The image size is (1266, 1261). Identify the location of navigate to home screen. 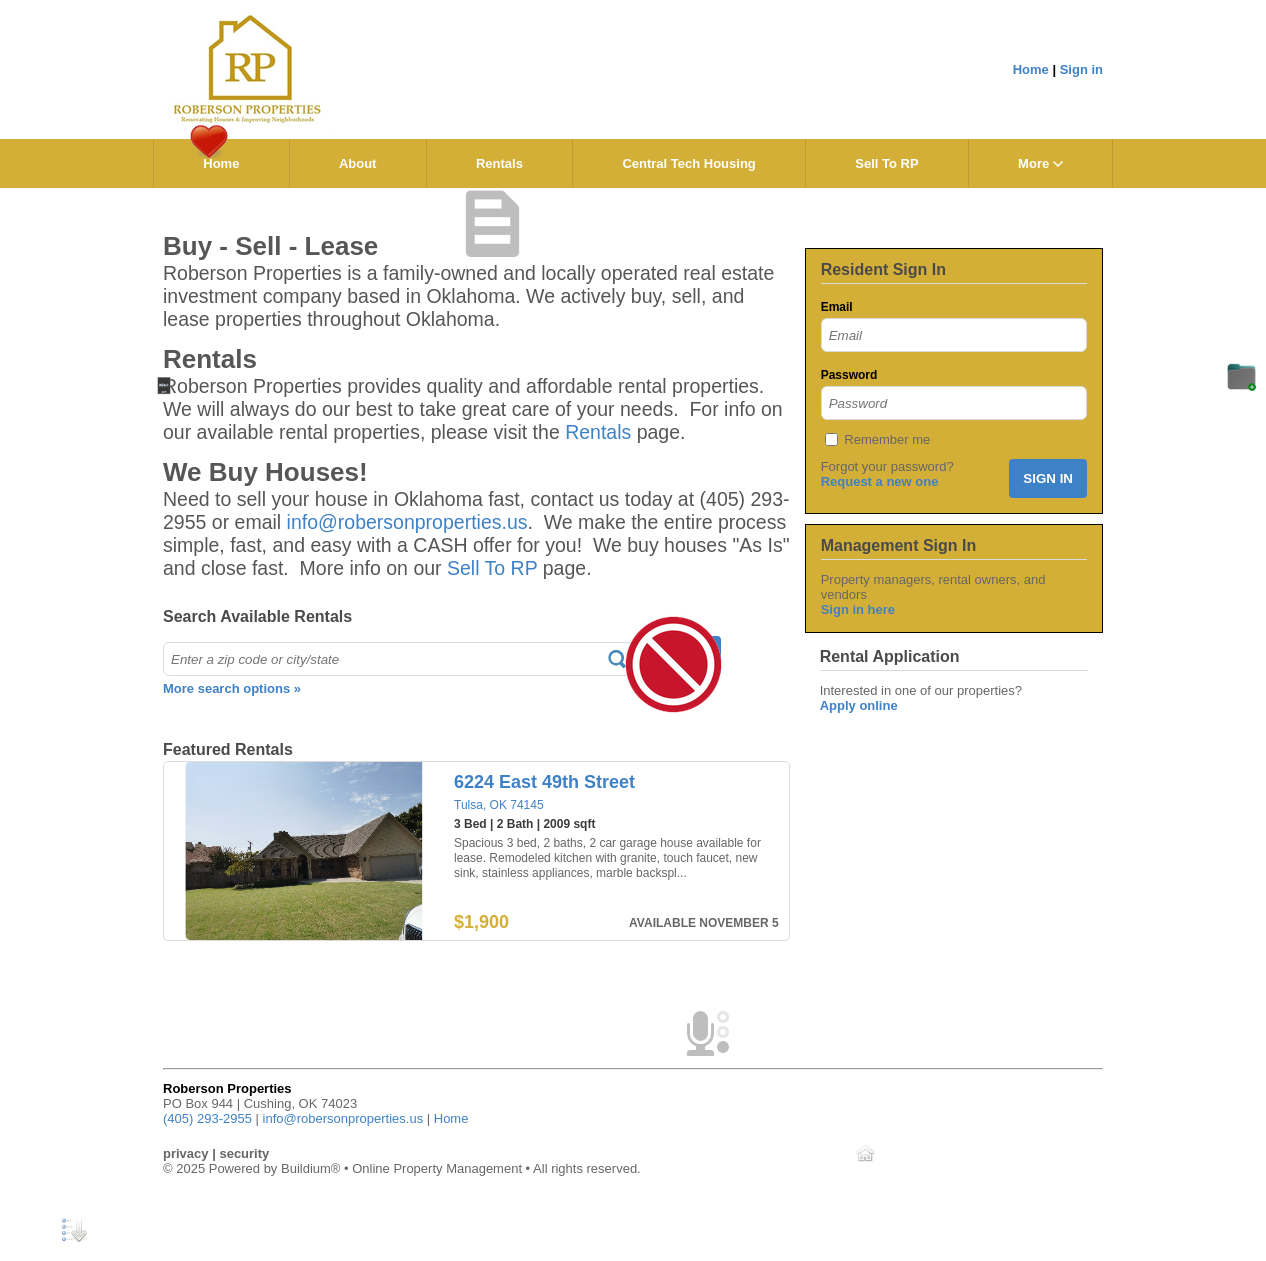
(865, 1153).